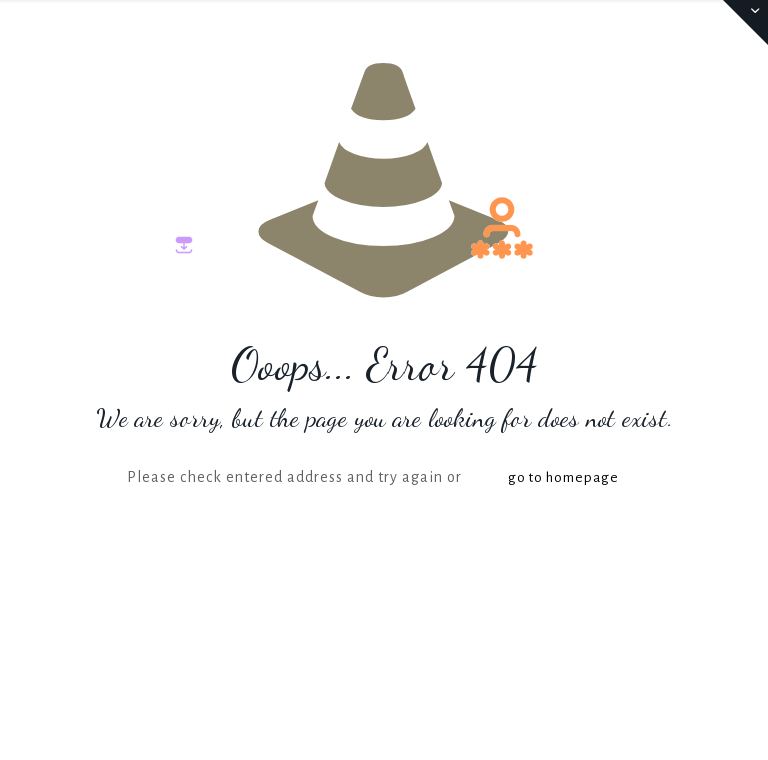 This screenshot has height=760, width=768. What do you see at coordinates (502, 228) in the screenshot?
I see `enter user password to sign in` at bounding box center [502, 228].